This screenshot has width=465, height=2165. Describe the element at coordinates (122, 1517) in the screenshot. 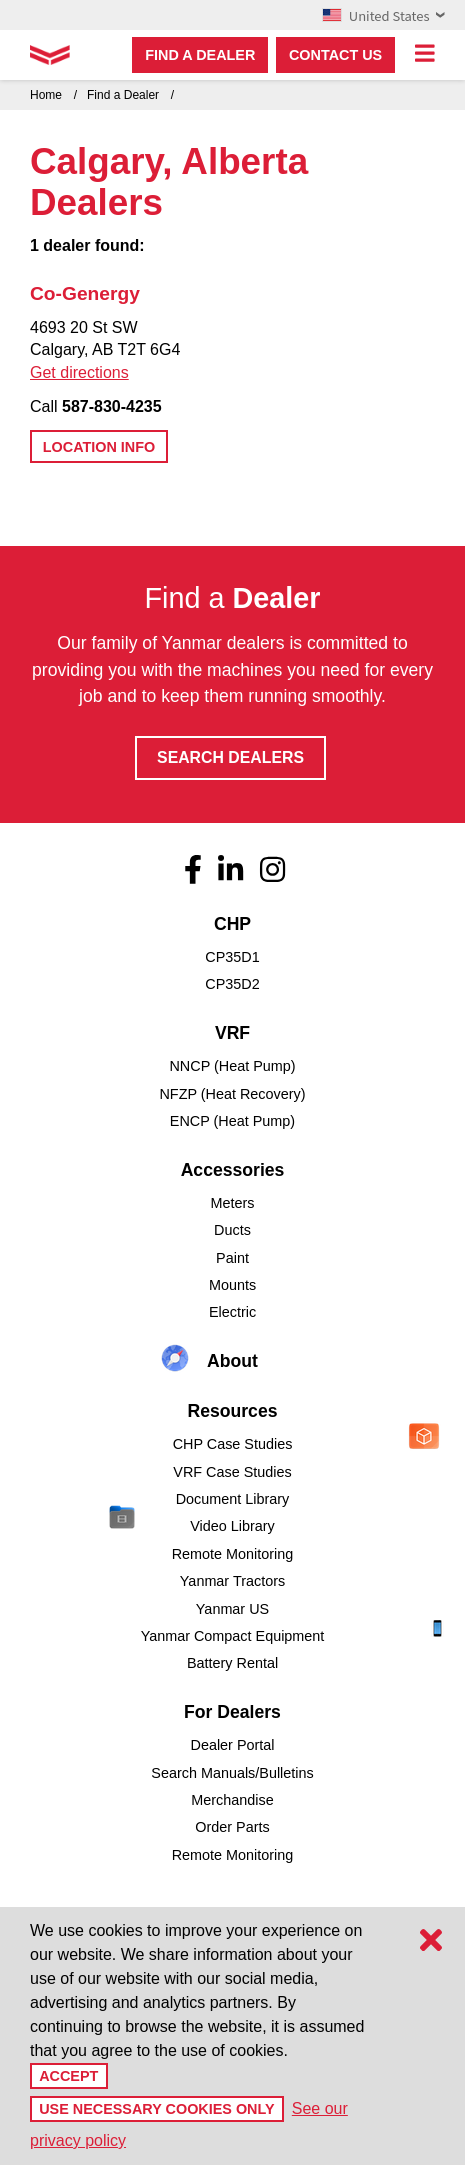

I see `open your videos folder` at that location.